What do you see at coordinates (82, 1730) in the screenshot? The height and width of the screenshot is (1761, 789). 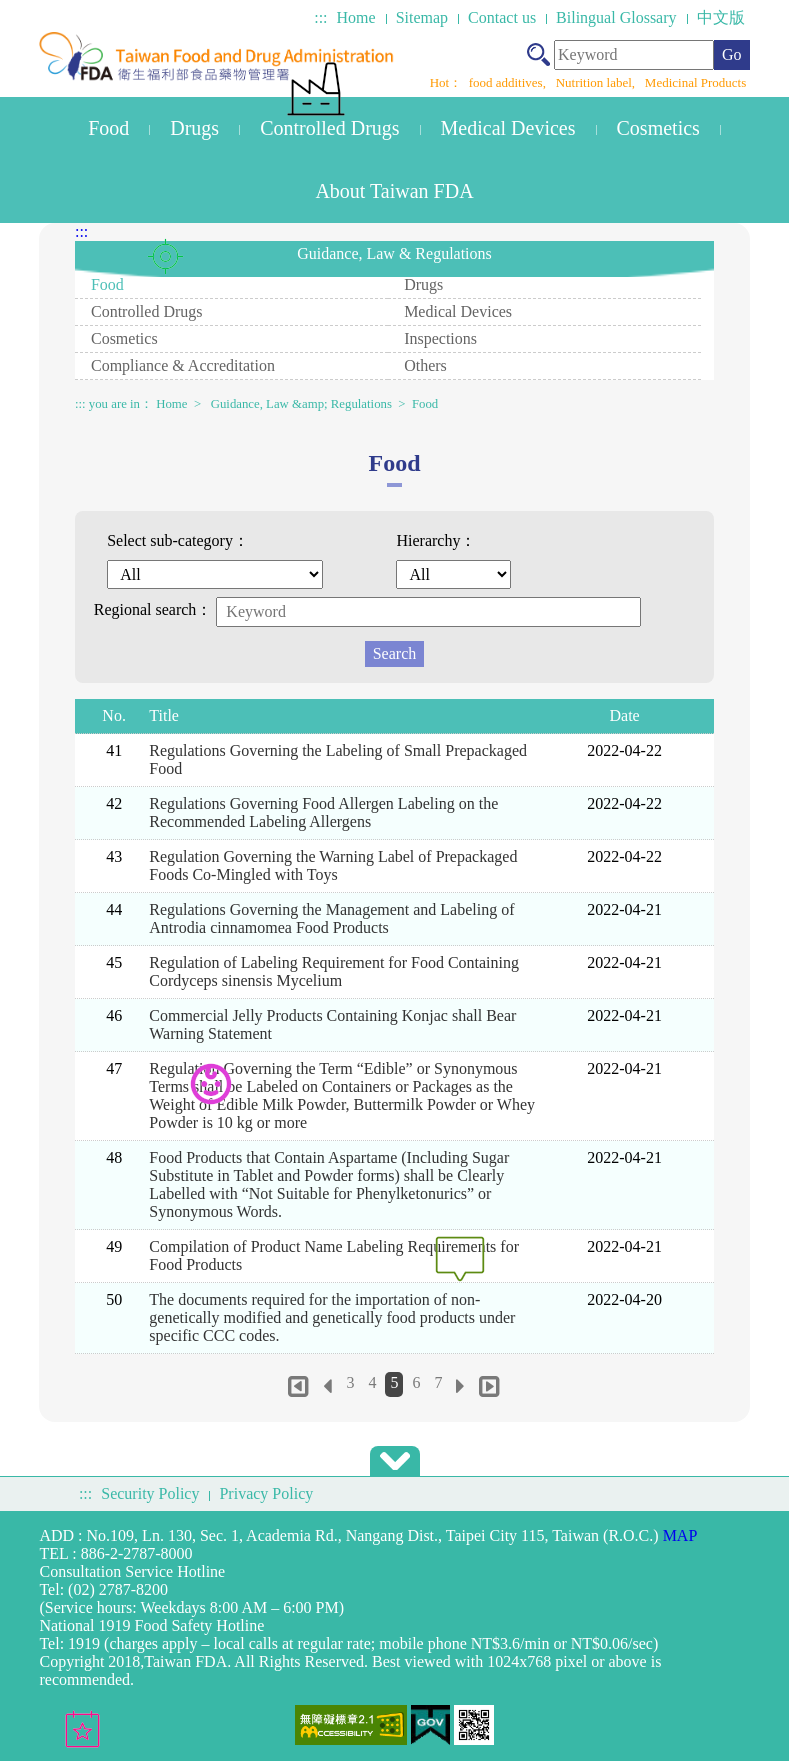 I see `view starred or favorite events` at bounding box center [82, 1730].